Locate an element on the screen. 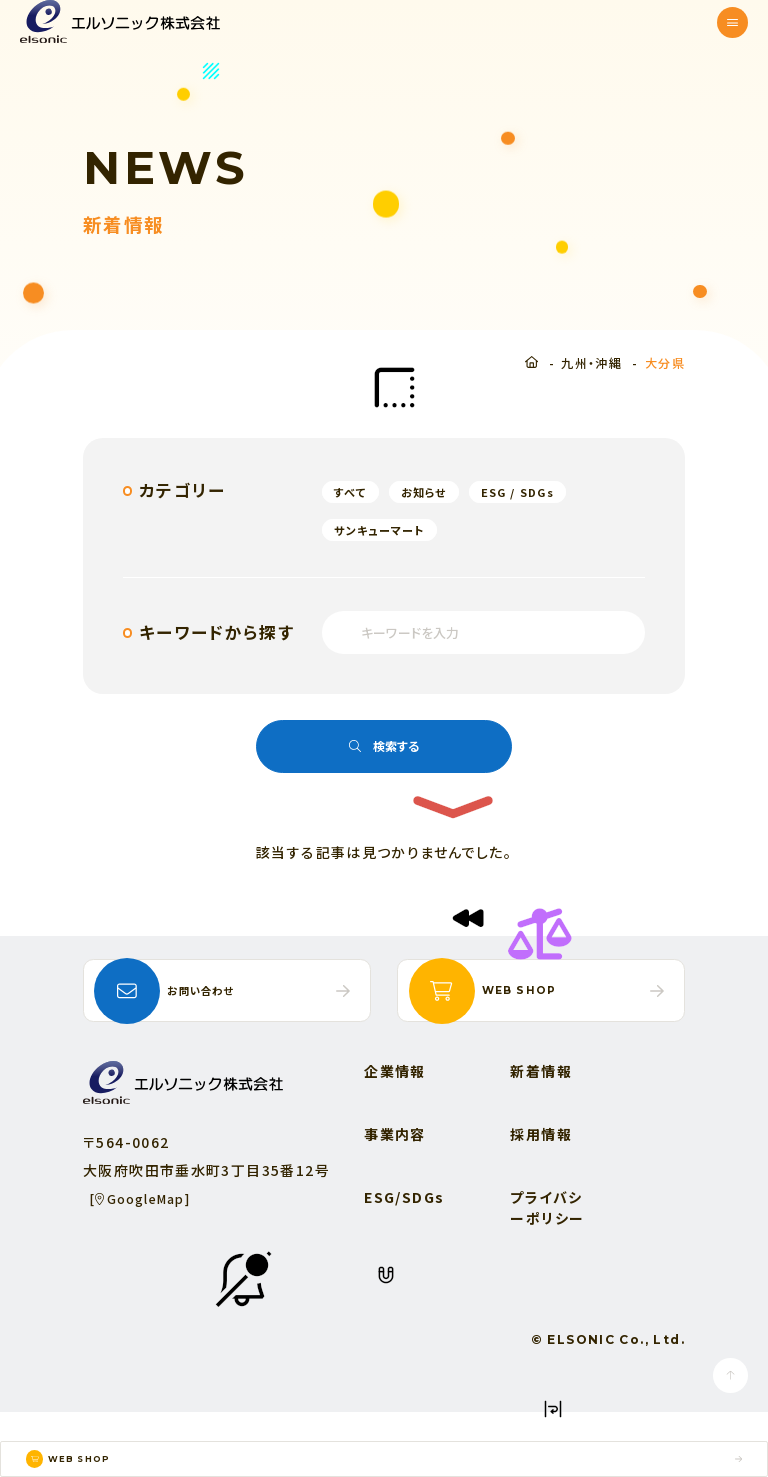 This screenshot has width=768, height=1477. indicates an unbalanced comparison or unequal weight is located at coordinates (540, 934).